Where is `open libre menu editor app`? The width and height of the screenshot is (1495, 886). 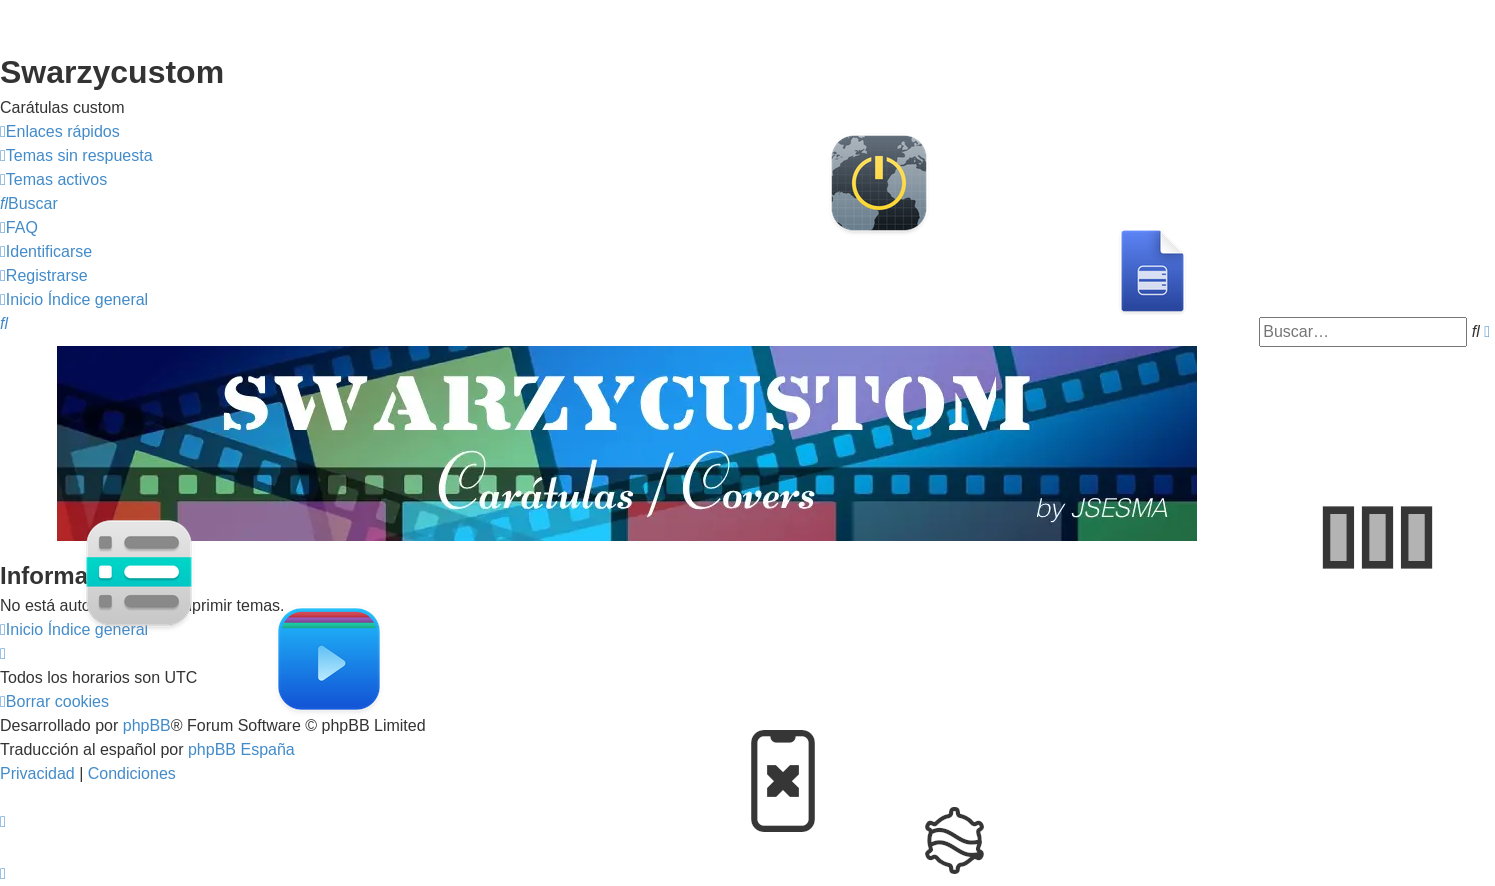
open libre menu editor app is located at coordinates (139, 573).